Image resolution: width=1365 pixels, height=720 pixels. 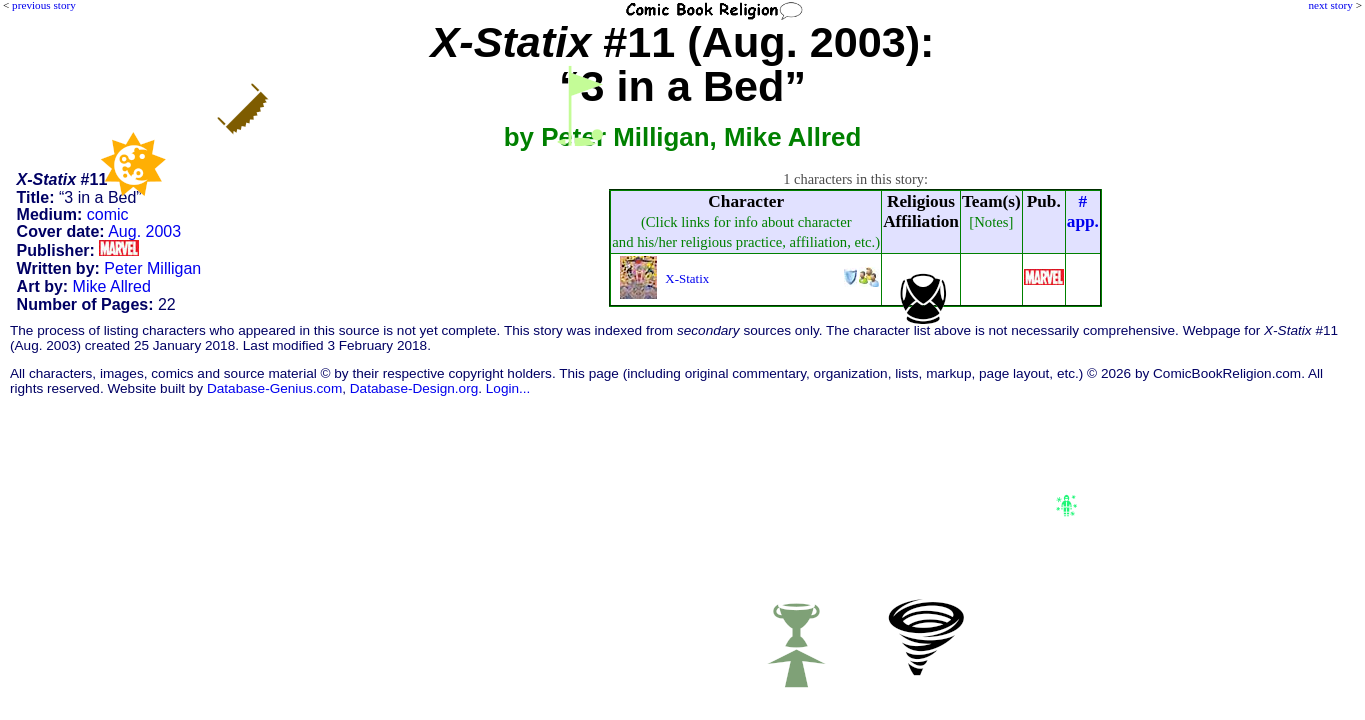 I want to click on view achievement goals, so click(x=796, y=645).